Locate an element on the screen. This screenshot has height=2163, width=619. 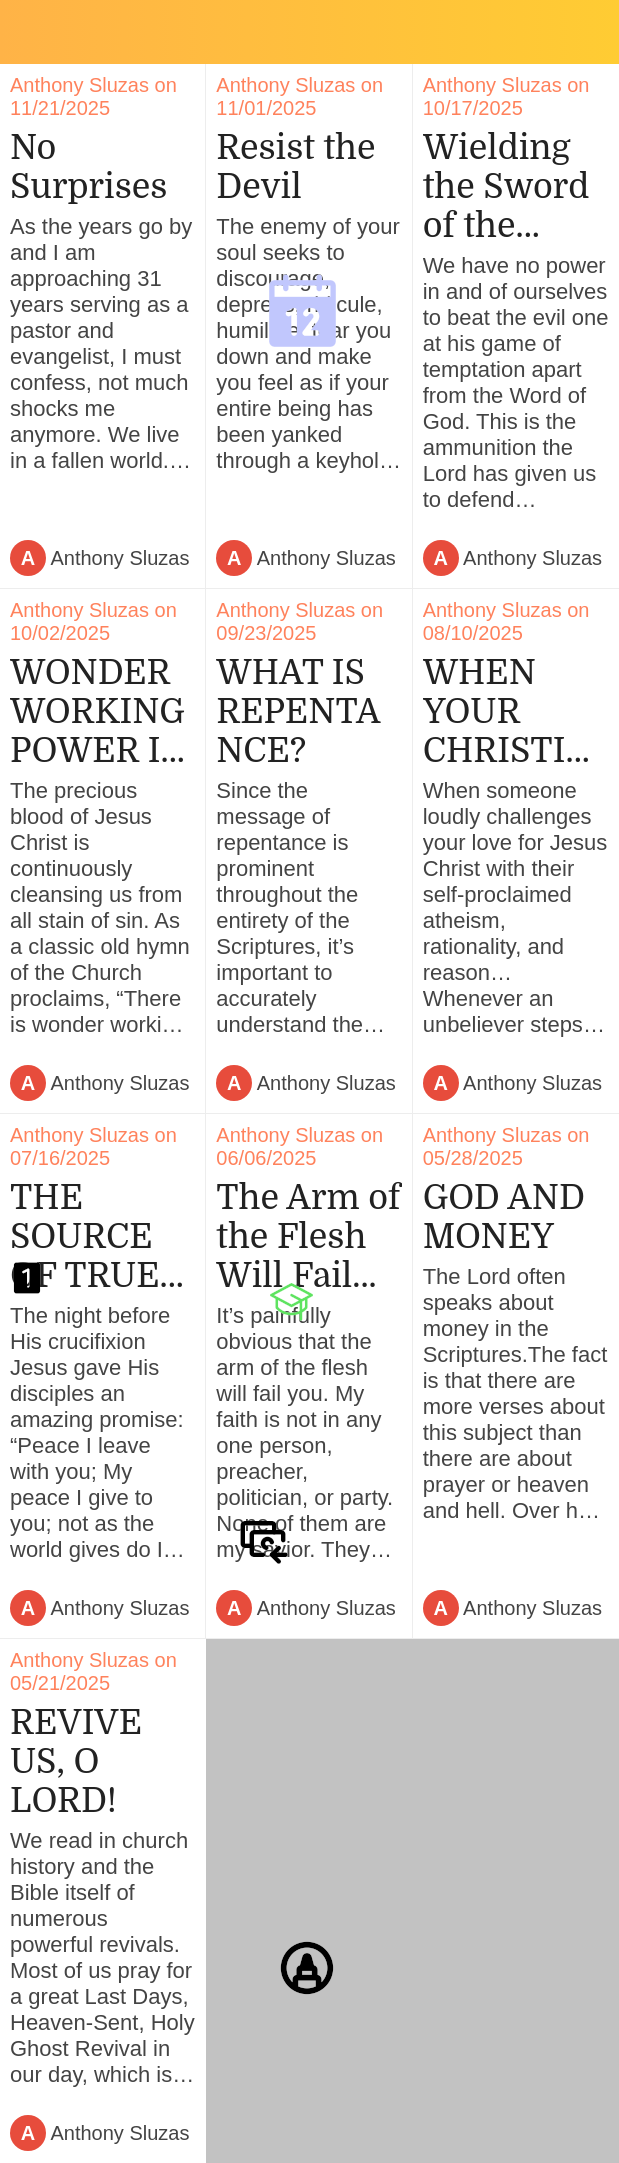
access education or learning resources is located at coordinates (291, 1300).